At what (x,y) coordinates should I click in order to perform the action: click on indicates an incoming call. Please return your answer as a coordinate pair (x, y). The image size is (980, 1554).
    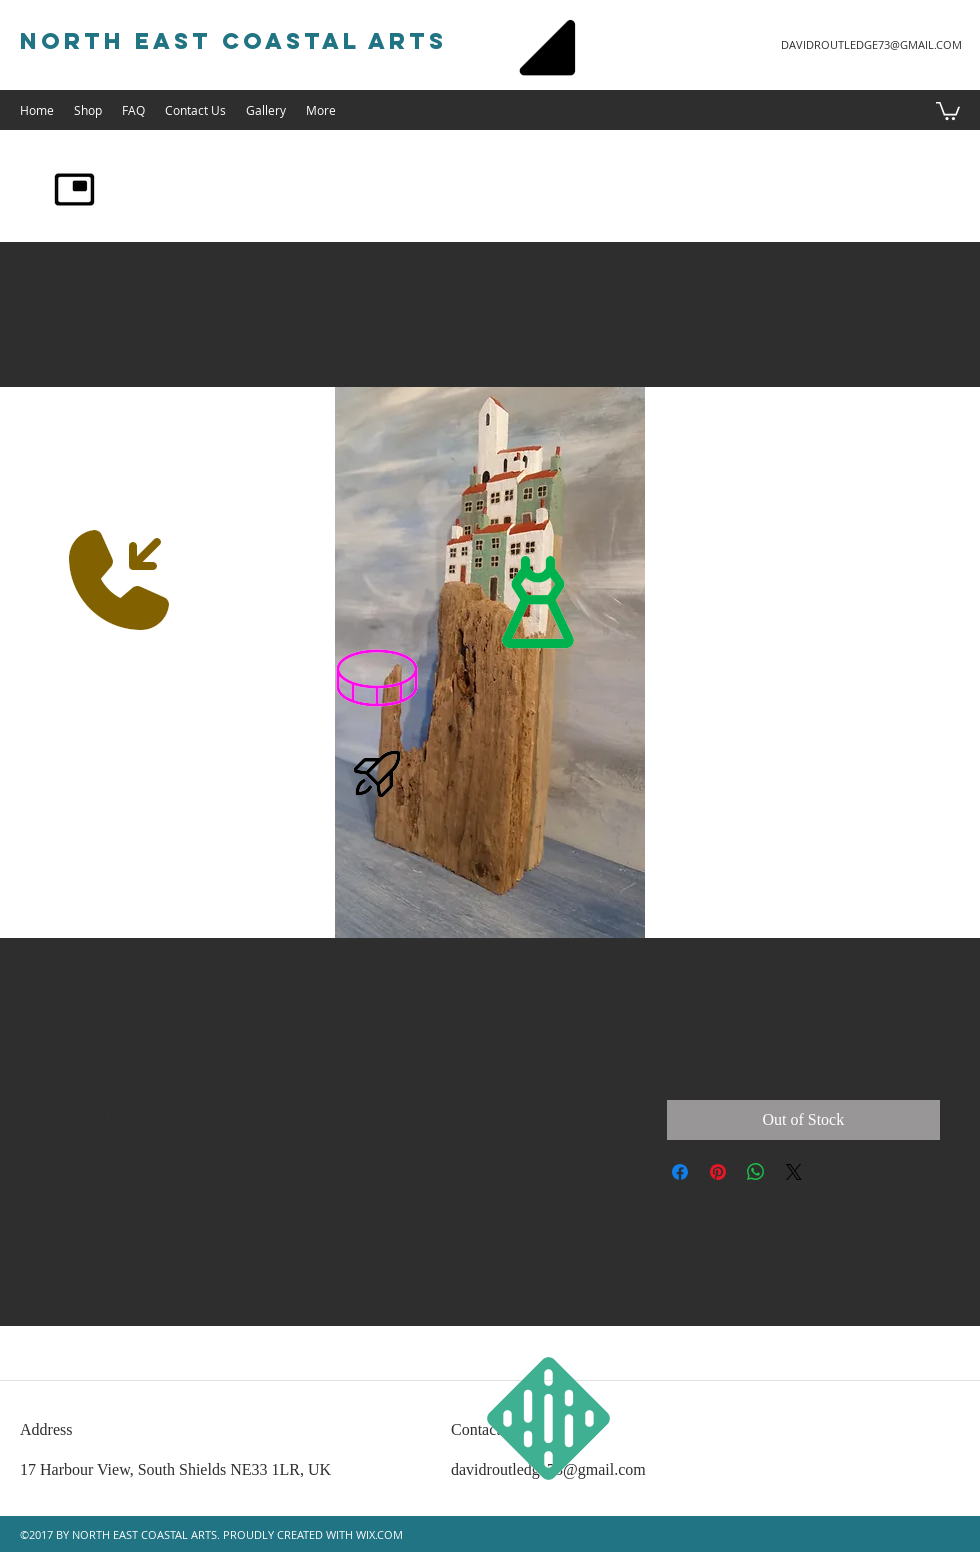
    Looking at the image, I should click on (121, 578).